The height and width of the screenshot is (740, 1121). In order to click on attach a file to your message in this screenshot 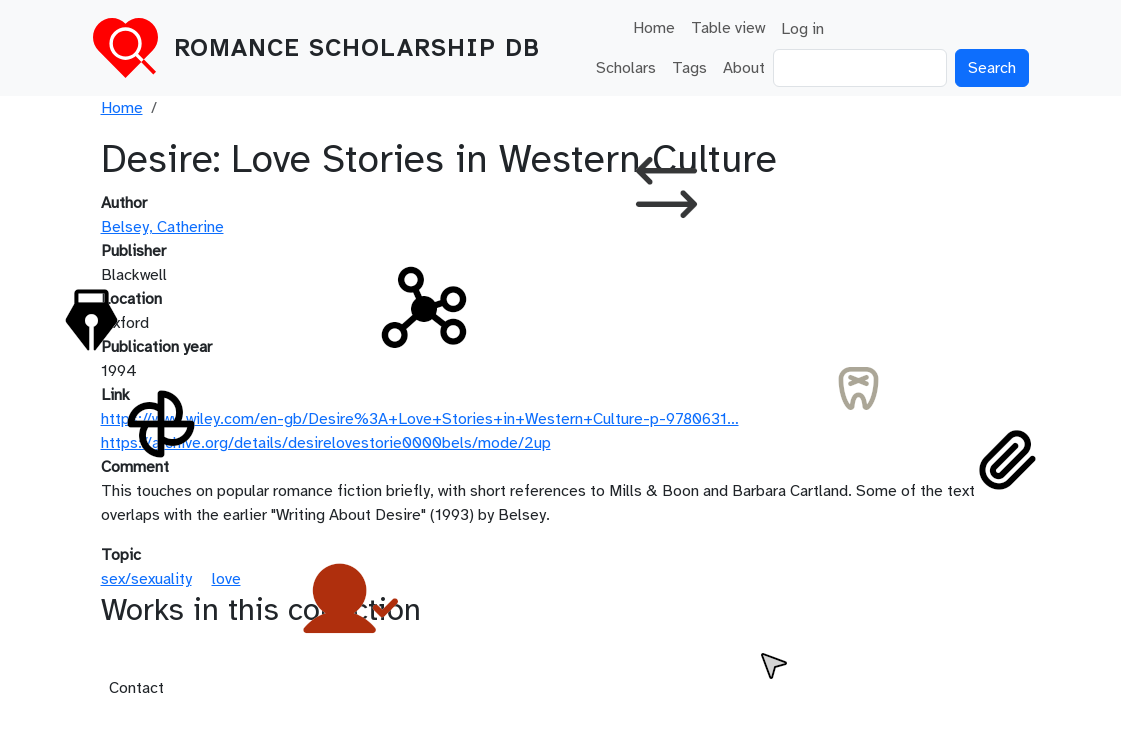, I will do `click(1007, 461)`.